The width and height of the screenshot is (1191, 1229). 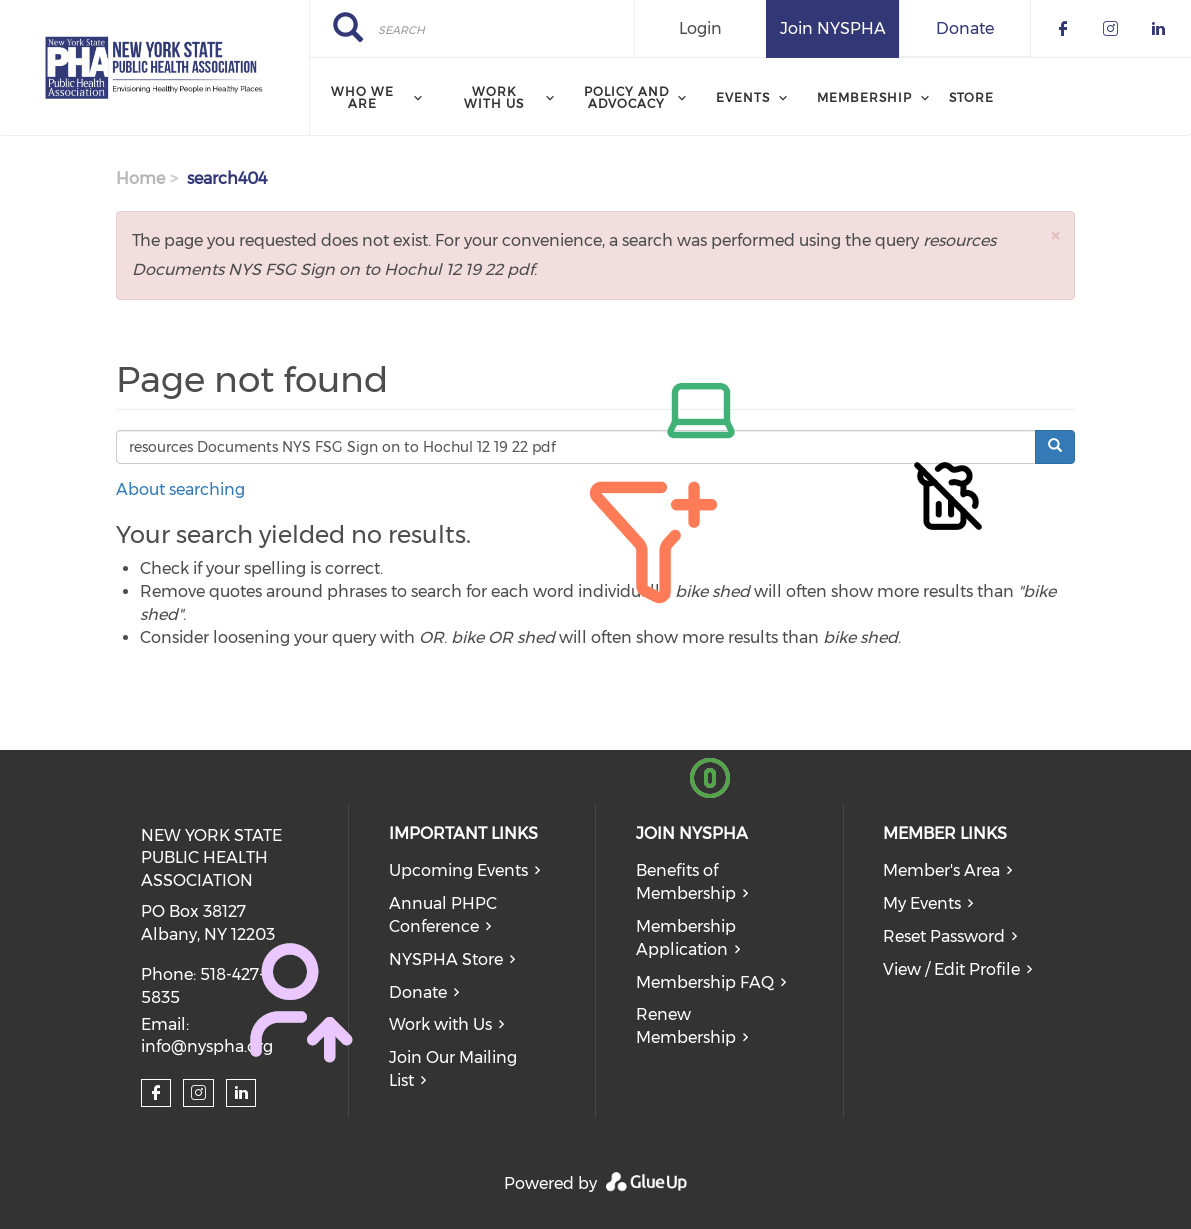 I want to click on switch to desktop view, so click(x=701, y=409).